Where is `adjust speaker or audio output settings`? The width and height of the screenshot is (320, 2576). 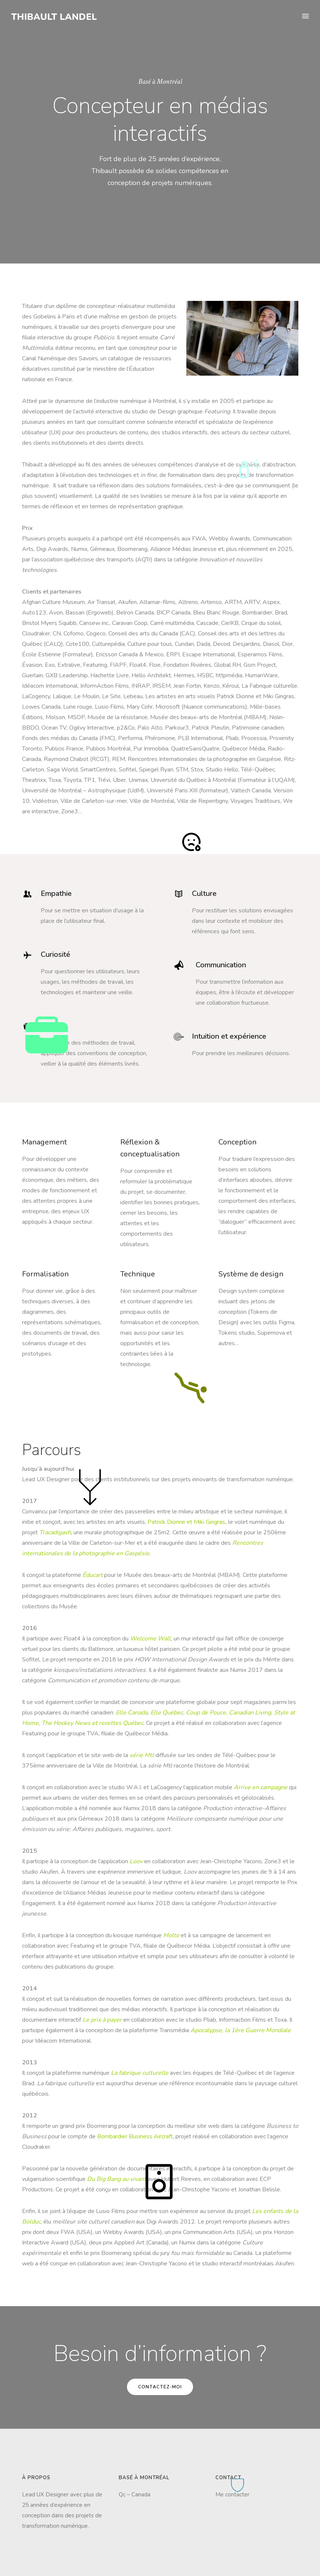
adjust speaker or audio output settings is located at coordinates (159, 2182).